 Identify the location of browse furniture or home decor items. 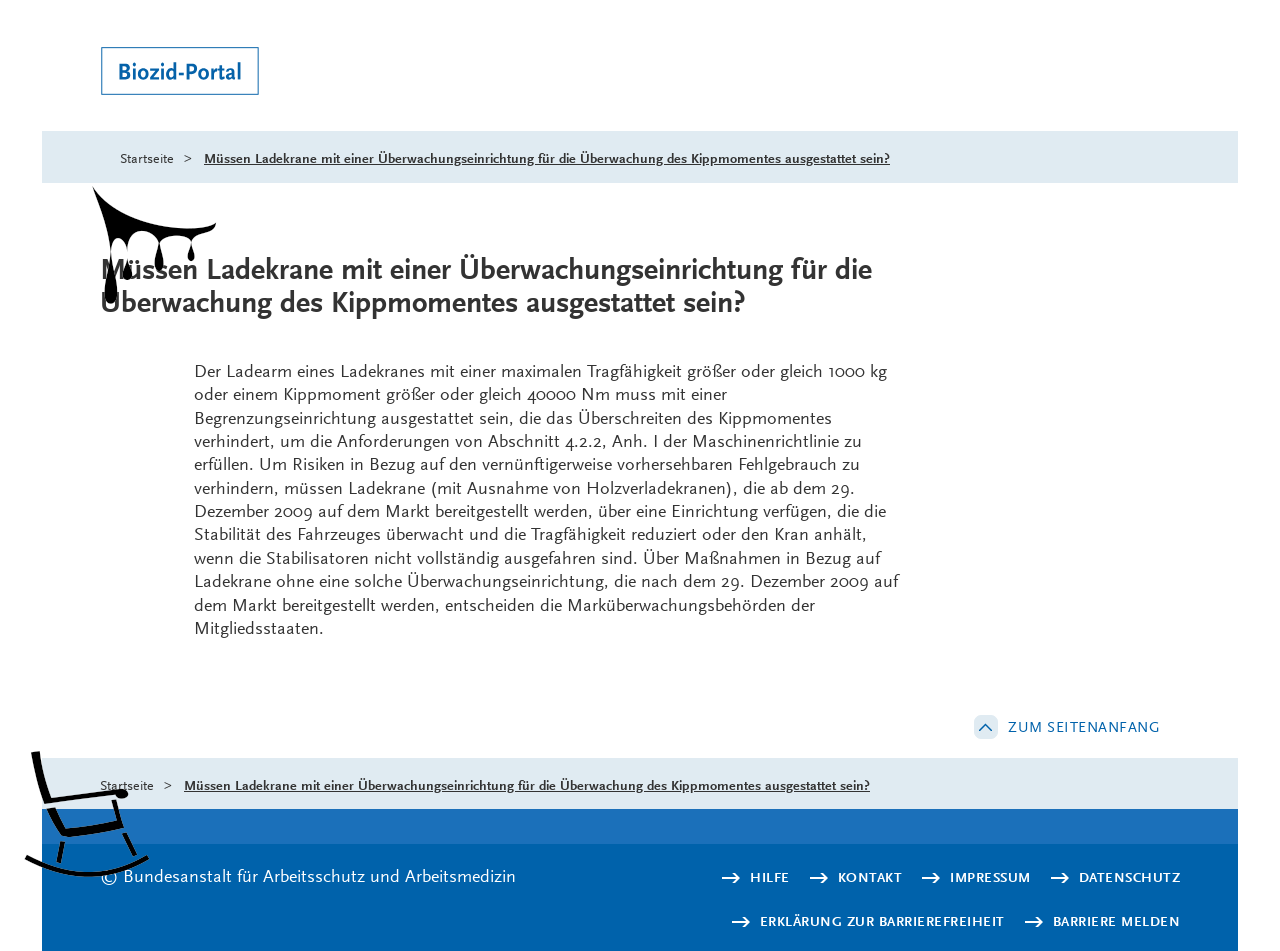
(87, 814).